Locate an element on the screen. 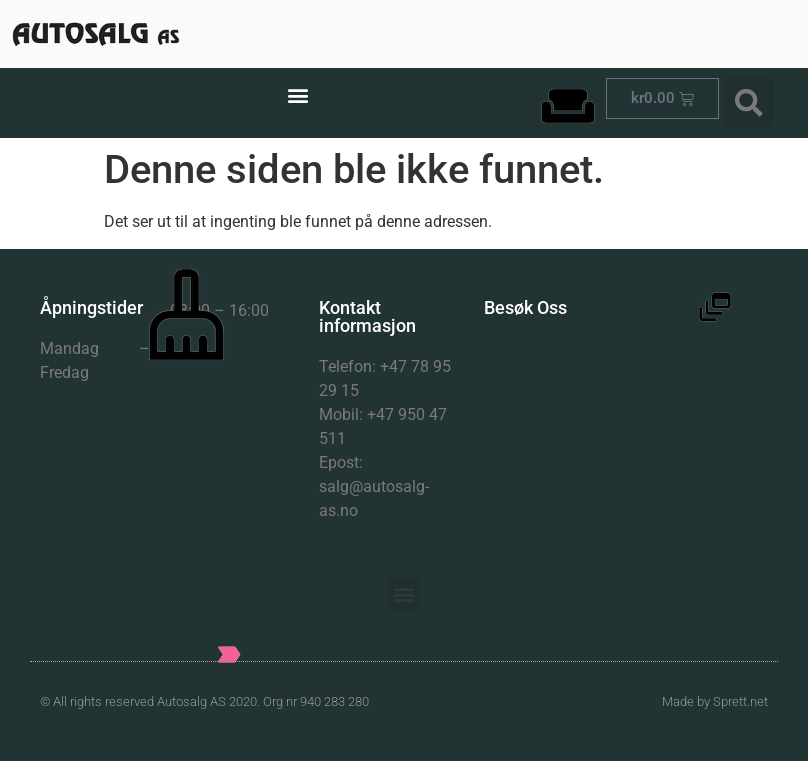 The image size is (808, 761). view weekend or leisure activities is located at coordinates (568, 106).